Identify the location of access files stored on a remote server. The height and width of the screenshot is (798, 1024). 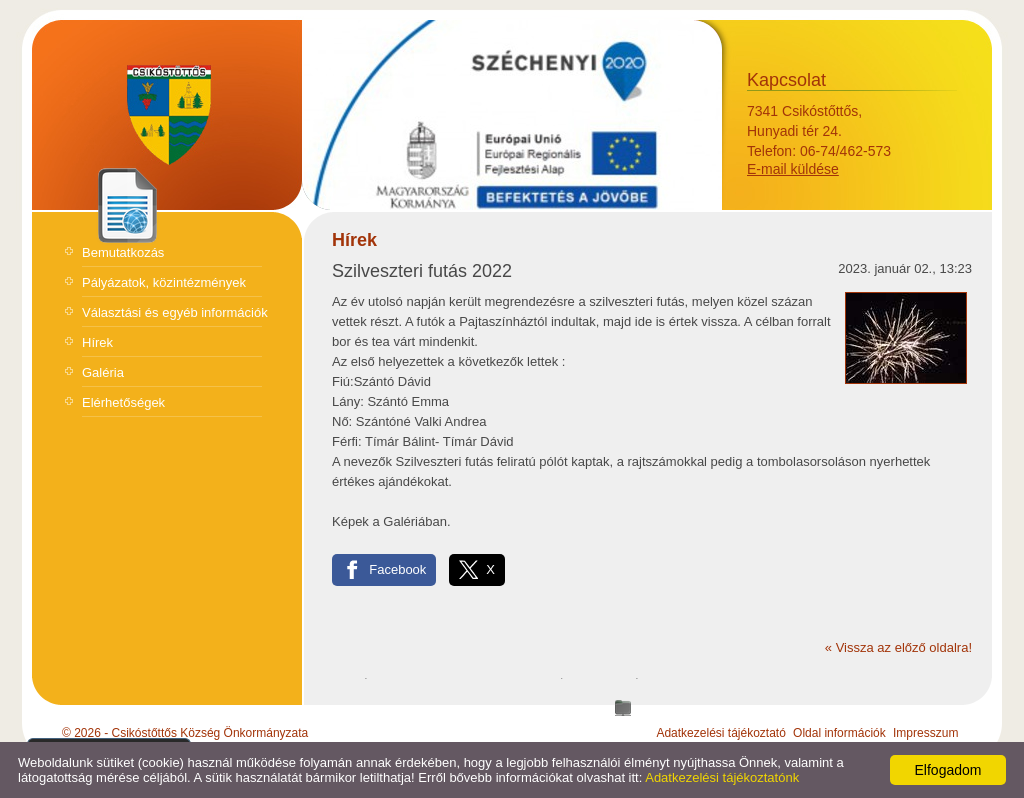
(623, 708).